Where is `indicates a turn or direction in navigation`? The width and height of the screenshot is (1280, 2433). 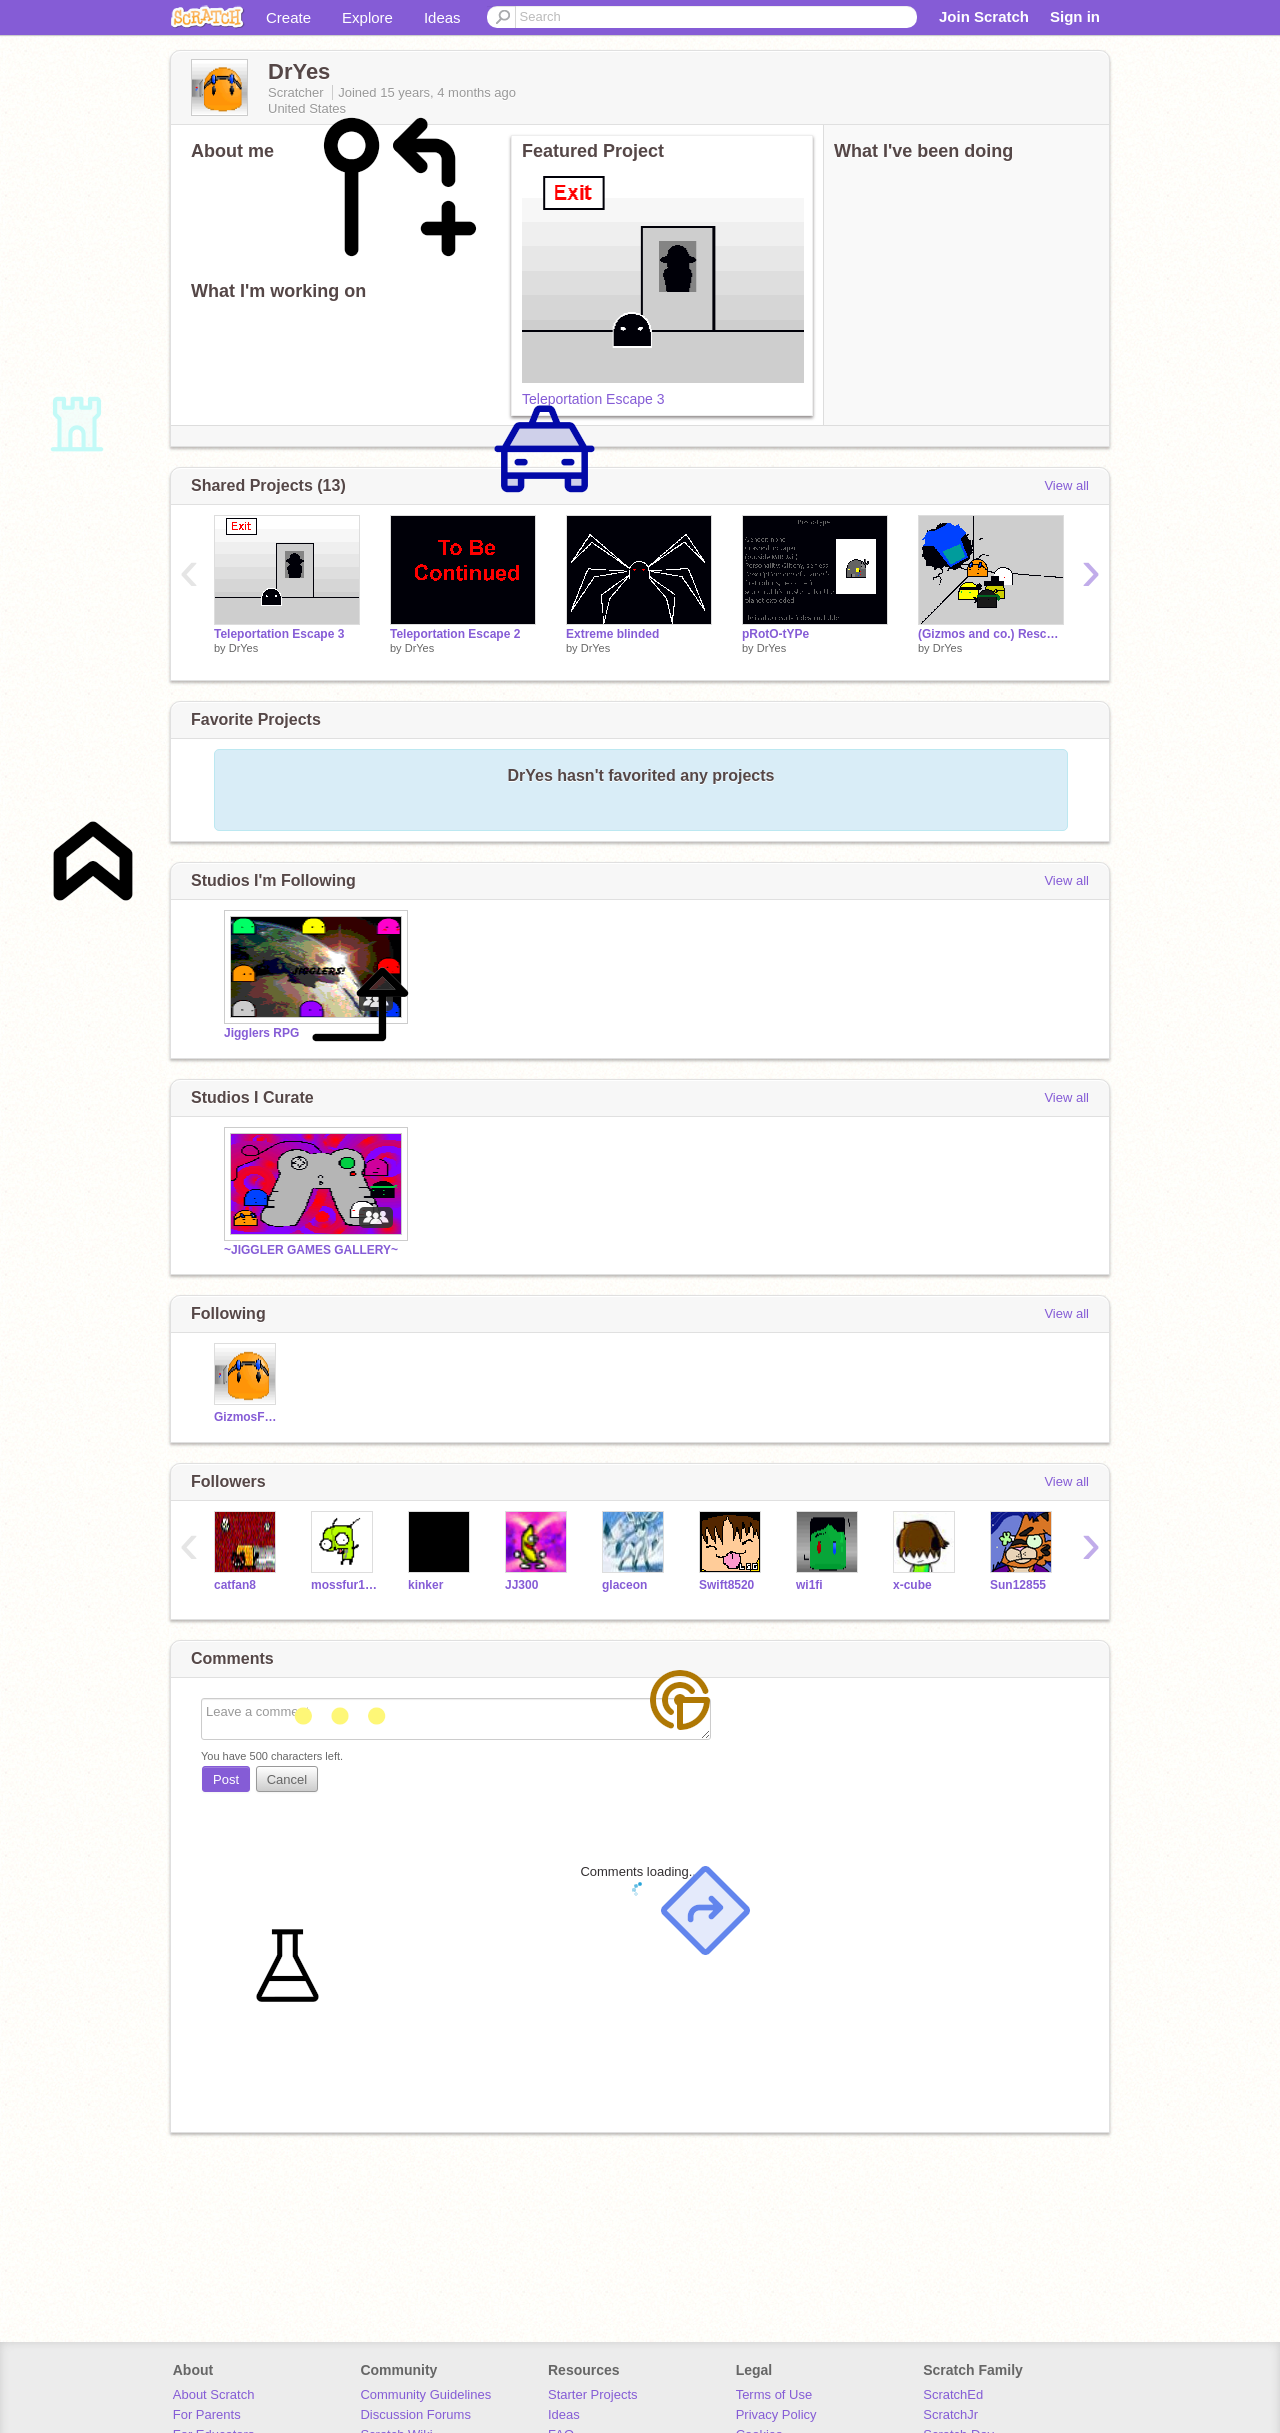
indicates a turn or direction in navigation is located at coordinates (705, 1910).